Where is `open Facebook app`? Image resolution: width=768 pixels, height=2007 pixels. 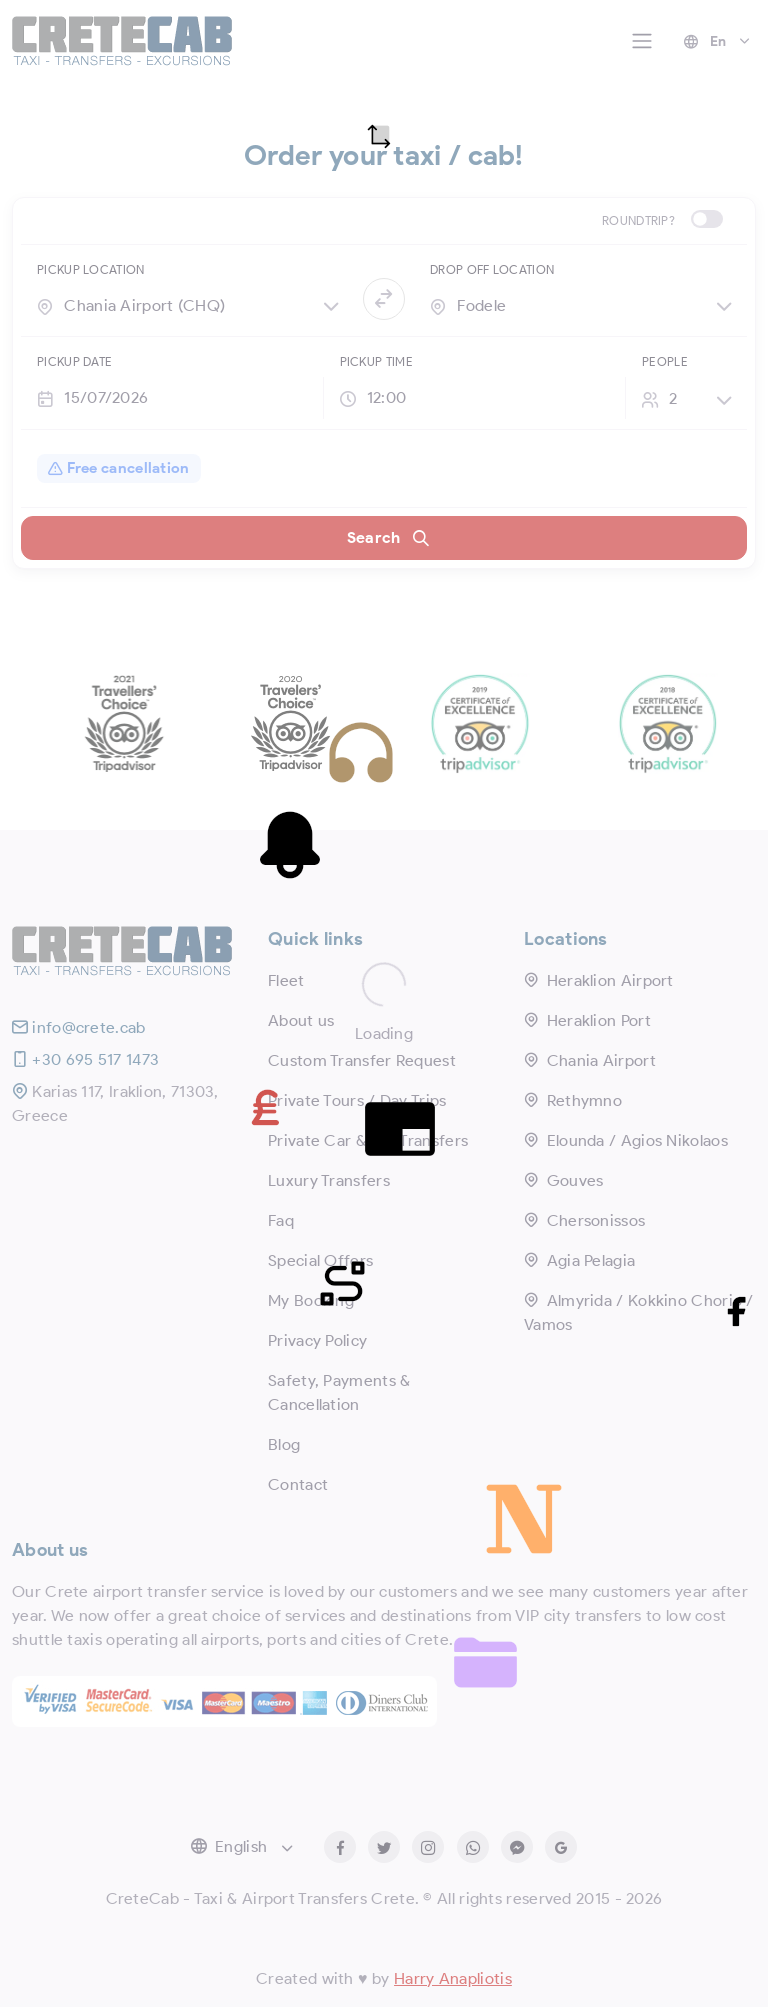
open Facebook app is located at coordinates (737, 1311).